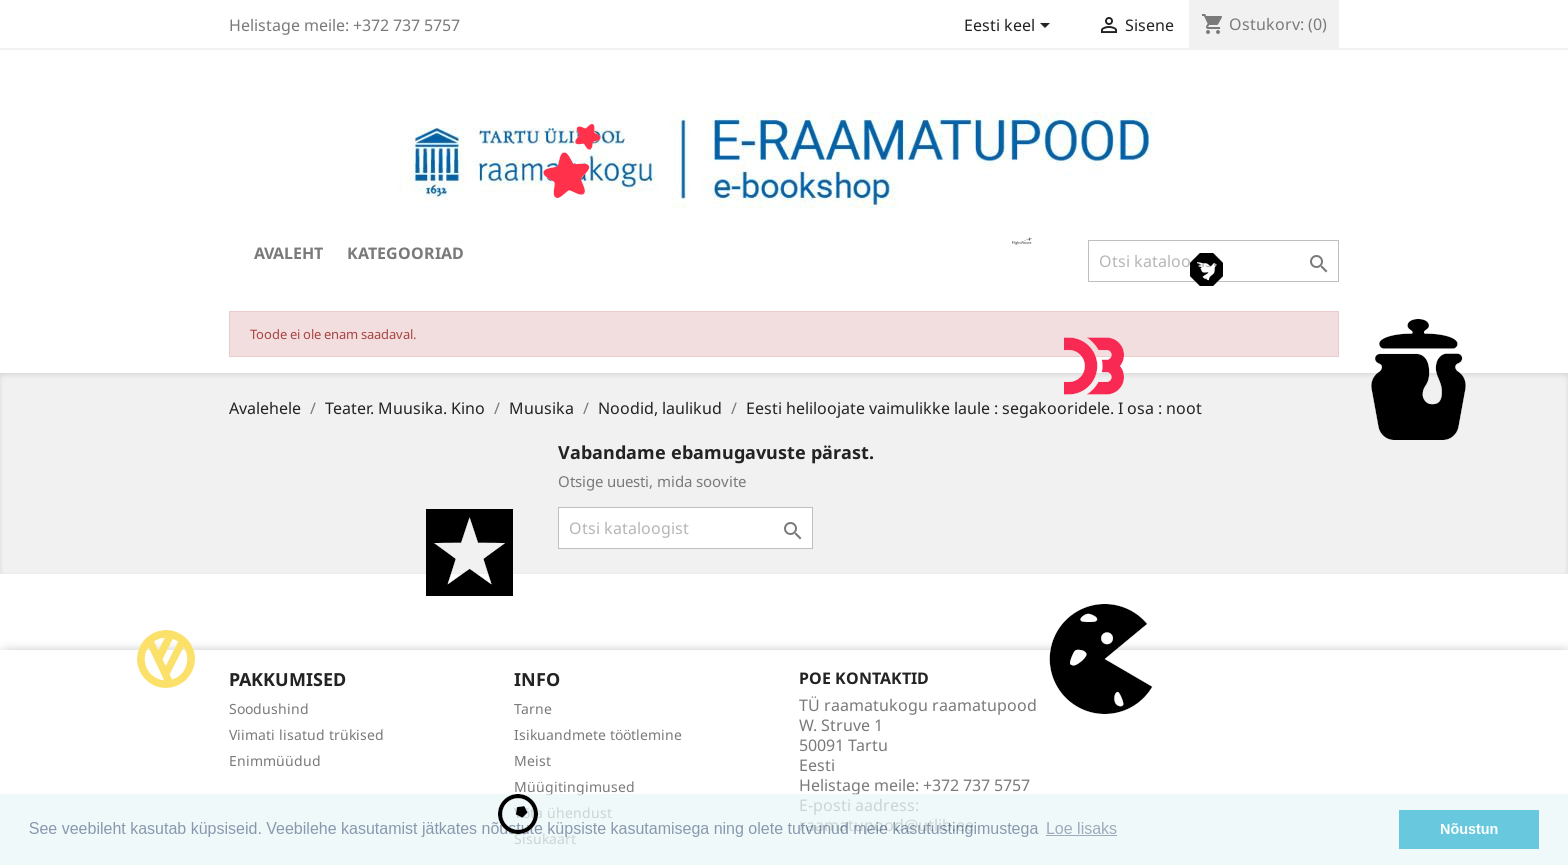 The width and height of the screenshot is (1568, 865). Describe the element at coordinates (1418, 379) in the screenshot. I see `iconjar app logo` at that location.